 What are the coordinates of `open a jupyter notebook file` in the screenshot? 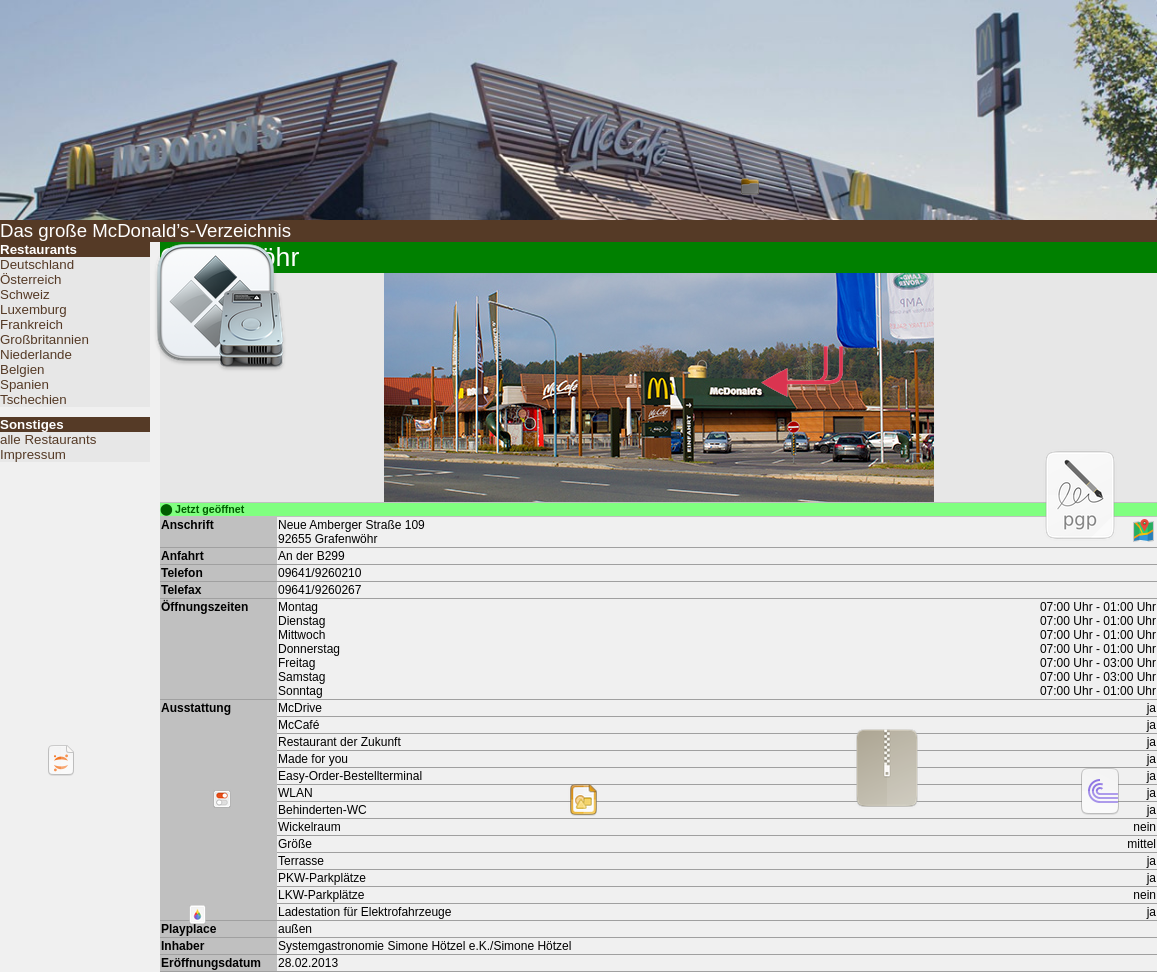 It's located at (61, 760).